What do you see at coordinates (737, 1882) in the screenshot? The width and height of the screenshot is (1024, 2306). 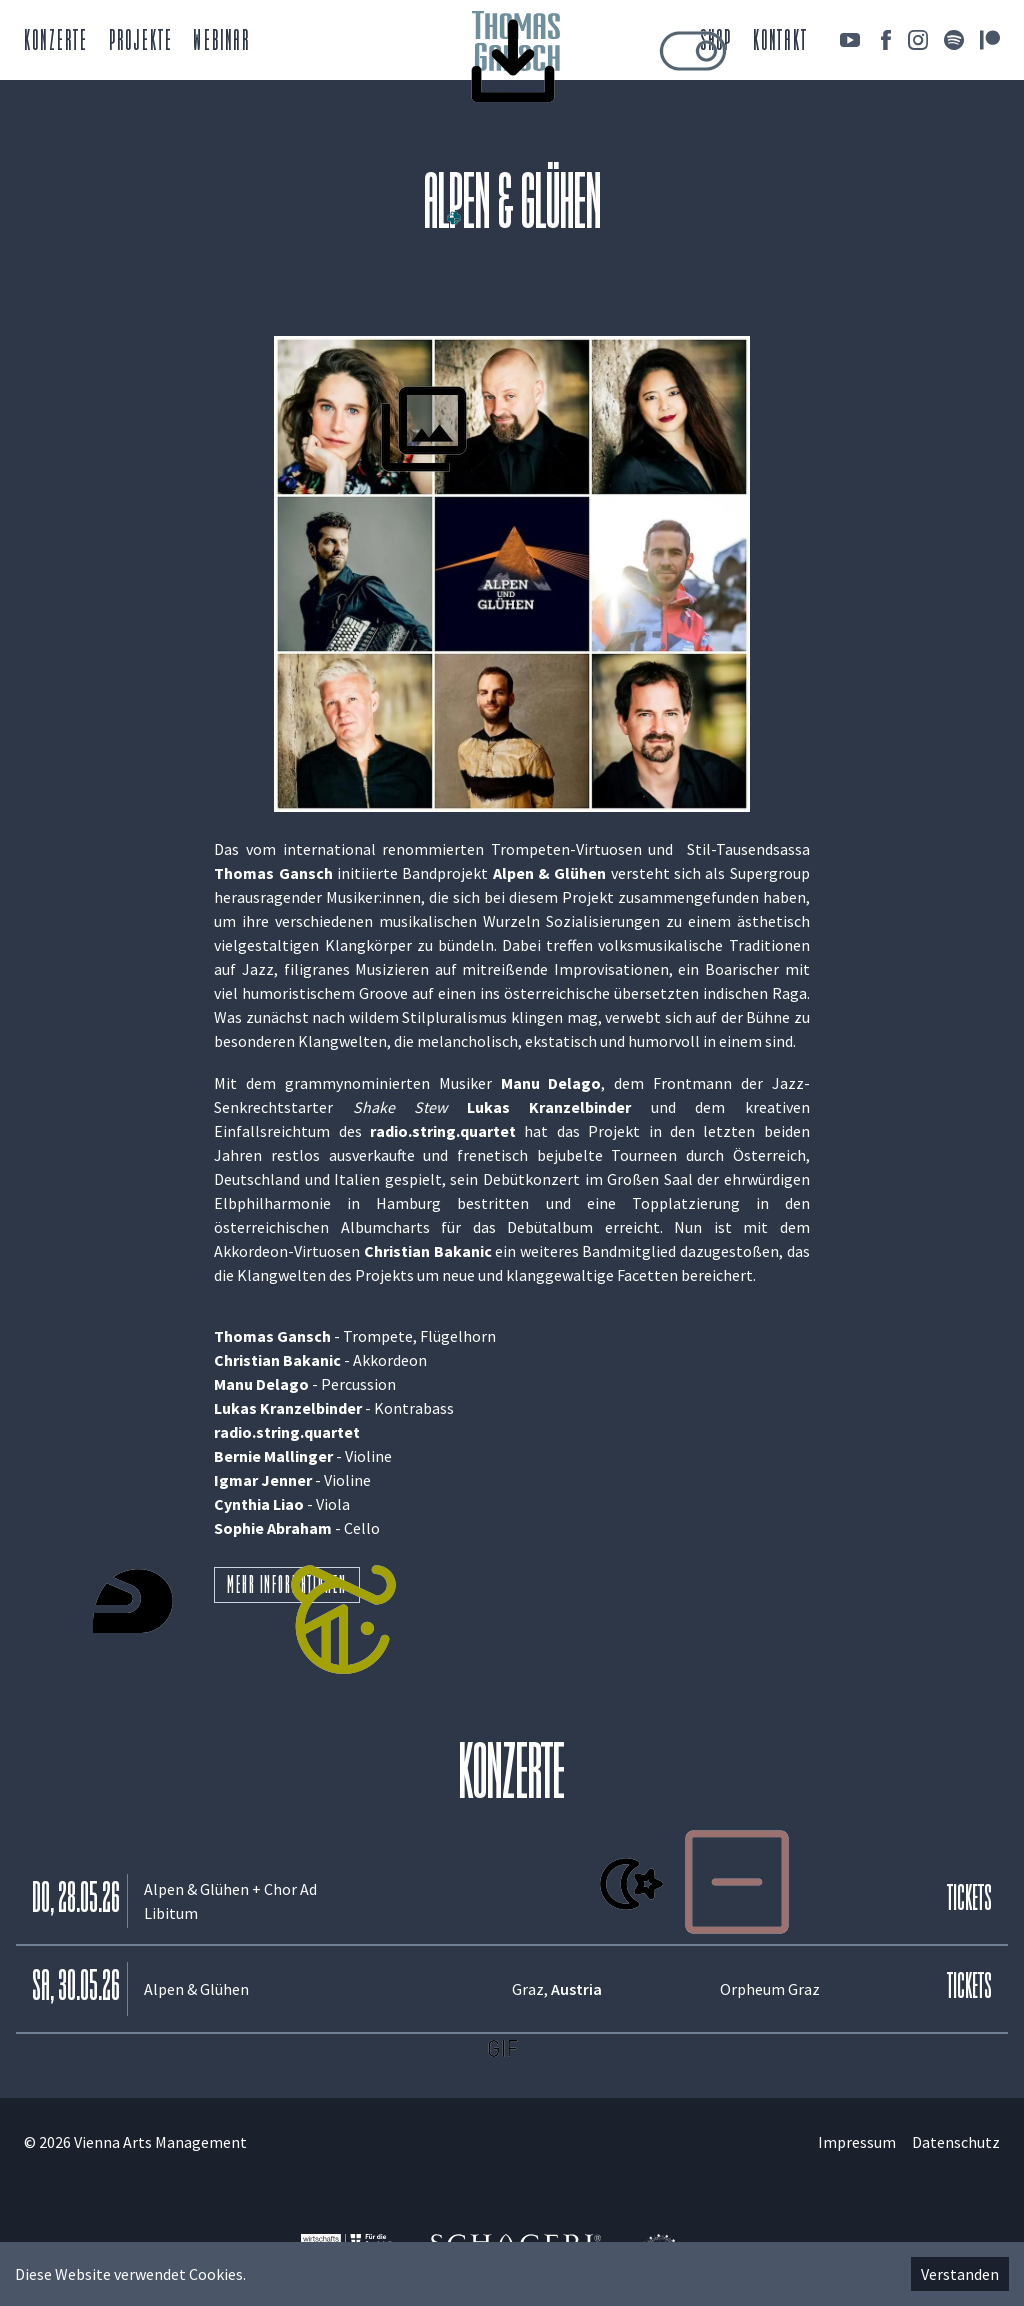 I see `remove or collapse an item` at bounding box center [737, 1882].